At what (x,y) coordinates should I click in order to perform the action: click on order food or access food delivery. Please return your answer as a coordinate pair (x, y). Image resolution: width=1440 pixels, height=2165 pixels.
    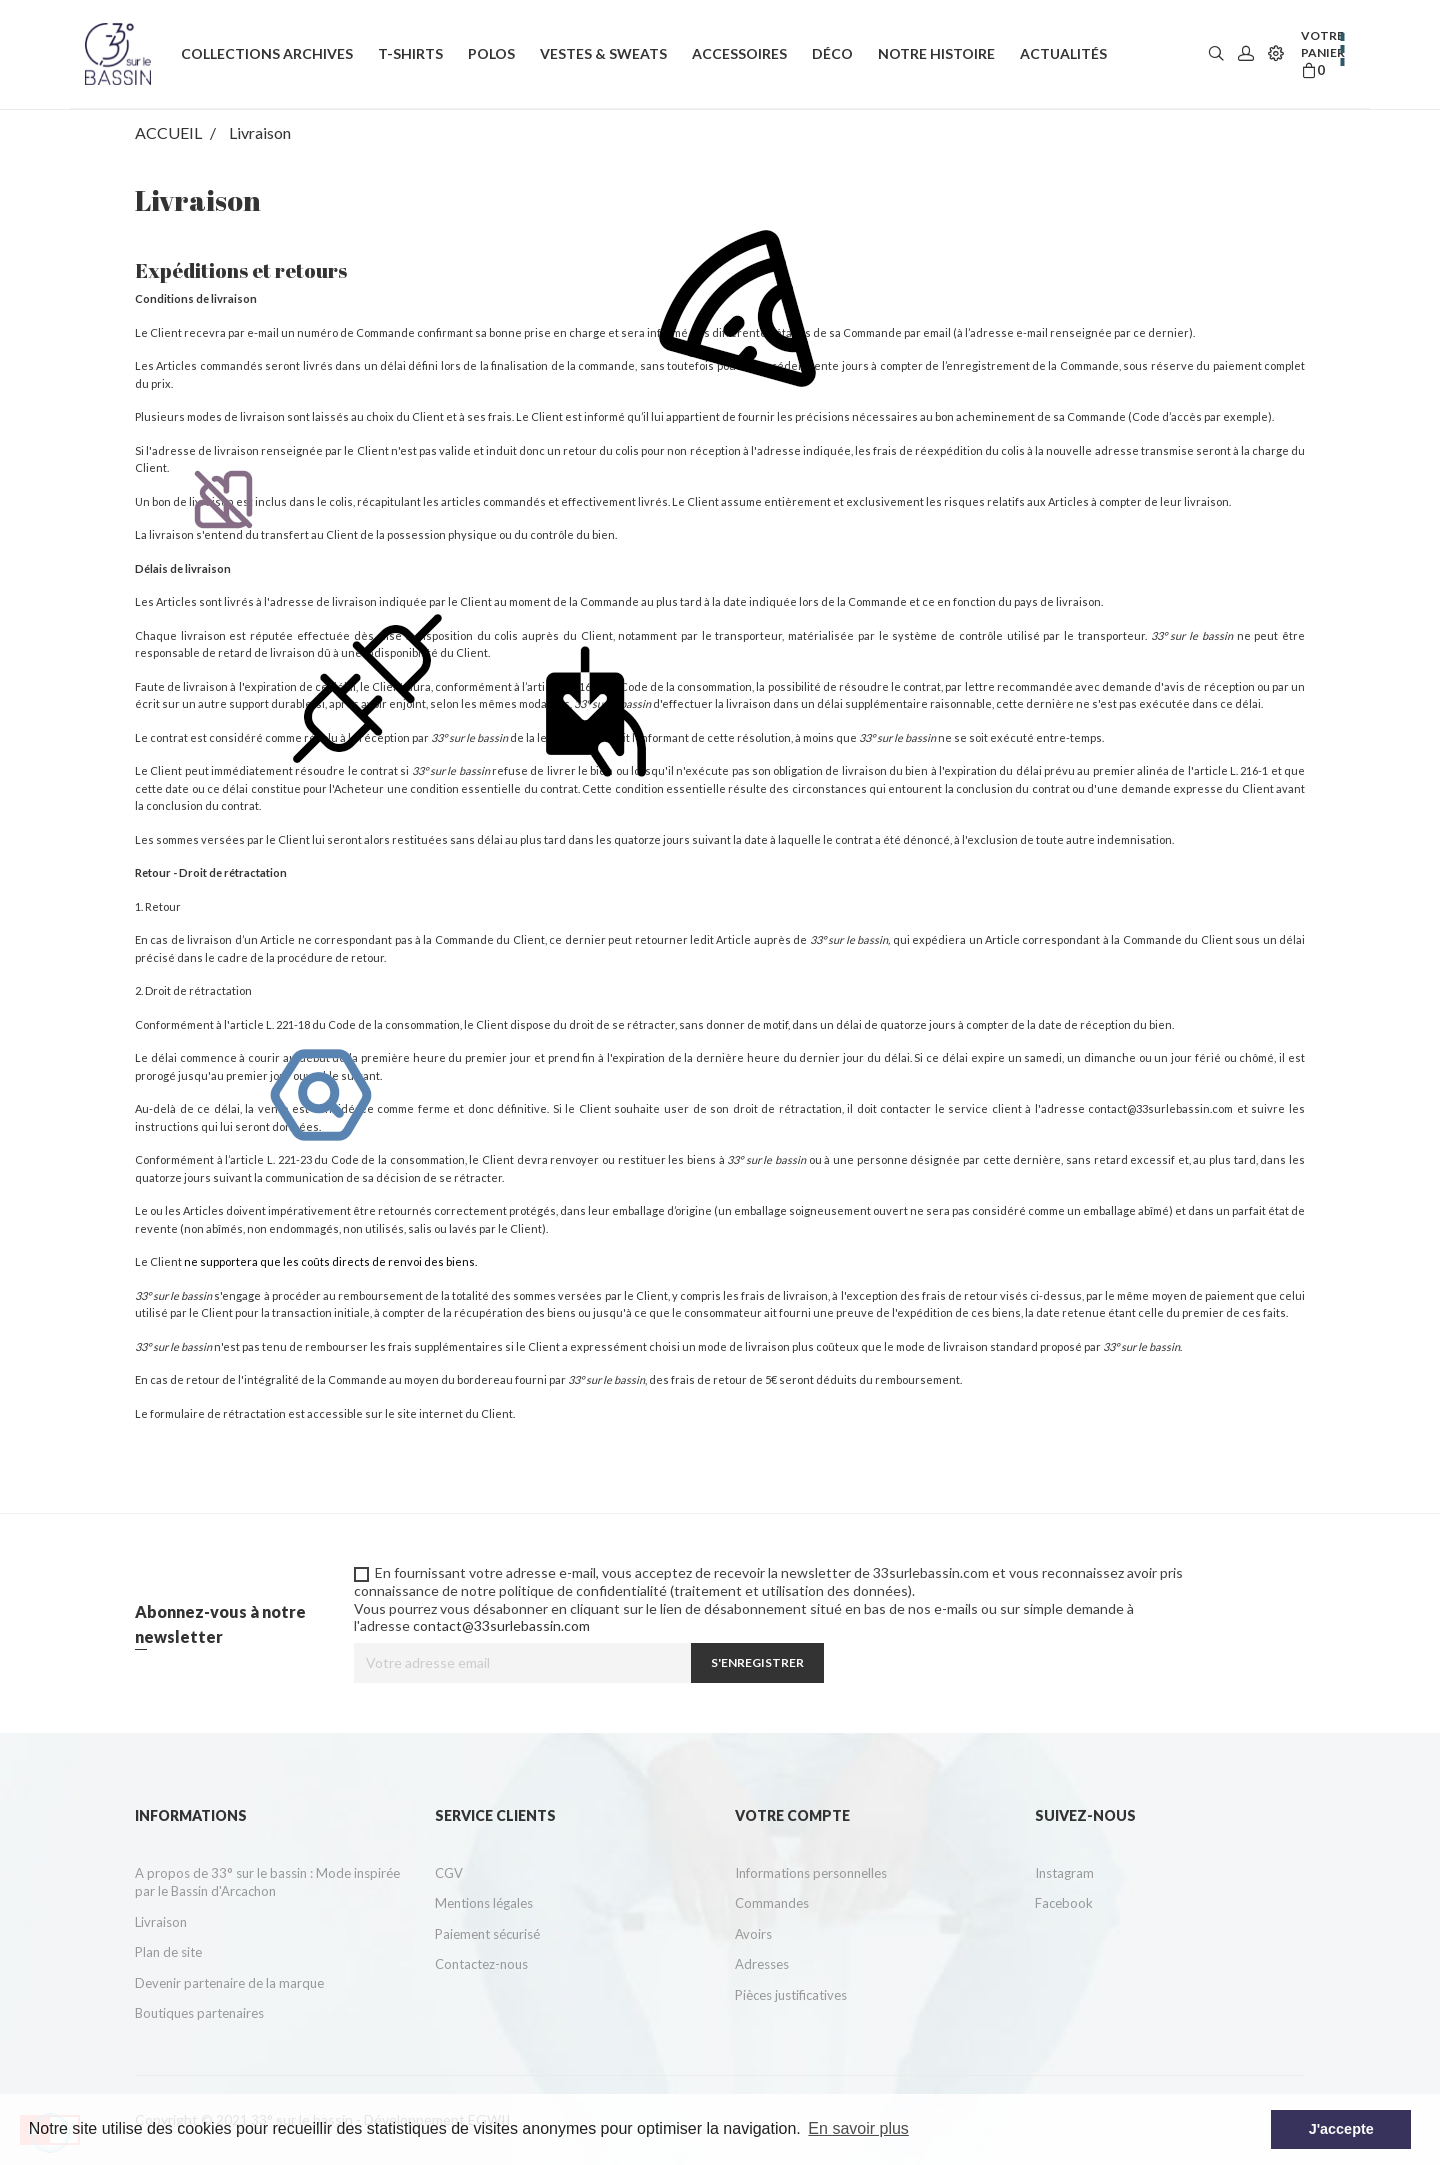
    Looking at the image, I should click on (737, 308).